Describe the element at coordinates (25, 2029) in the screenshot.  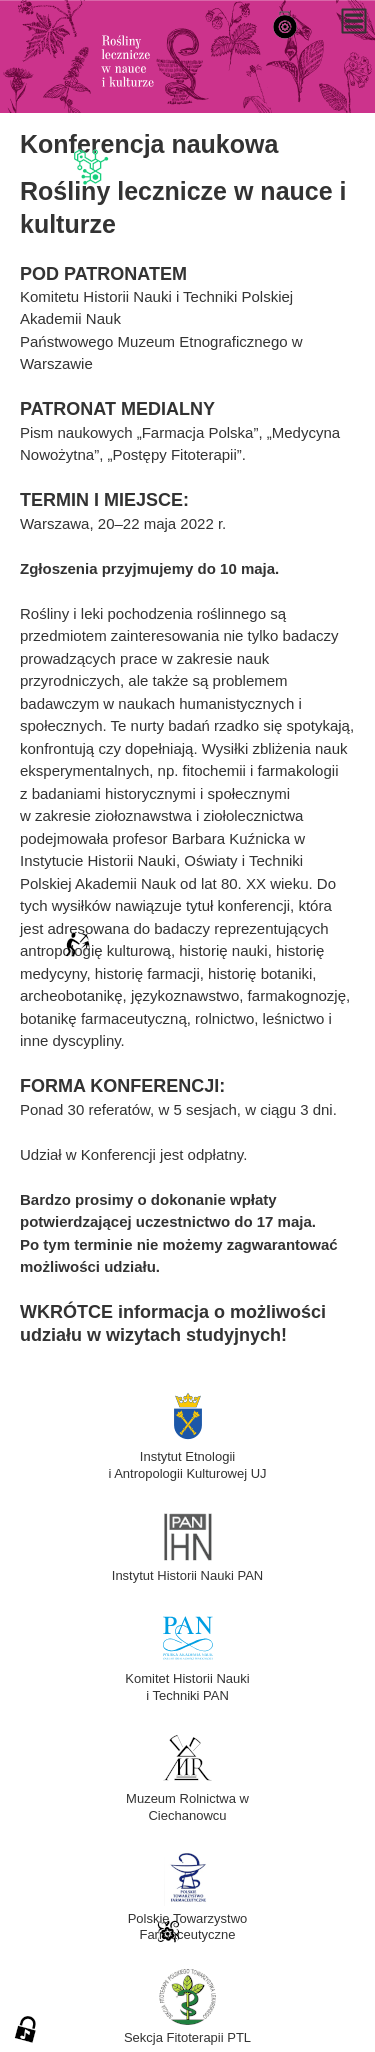
I see `mute or silence audio notifications` at that location.